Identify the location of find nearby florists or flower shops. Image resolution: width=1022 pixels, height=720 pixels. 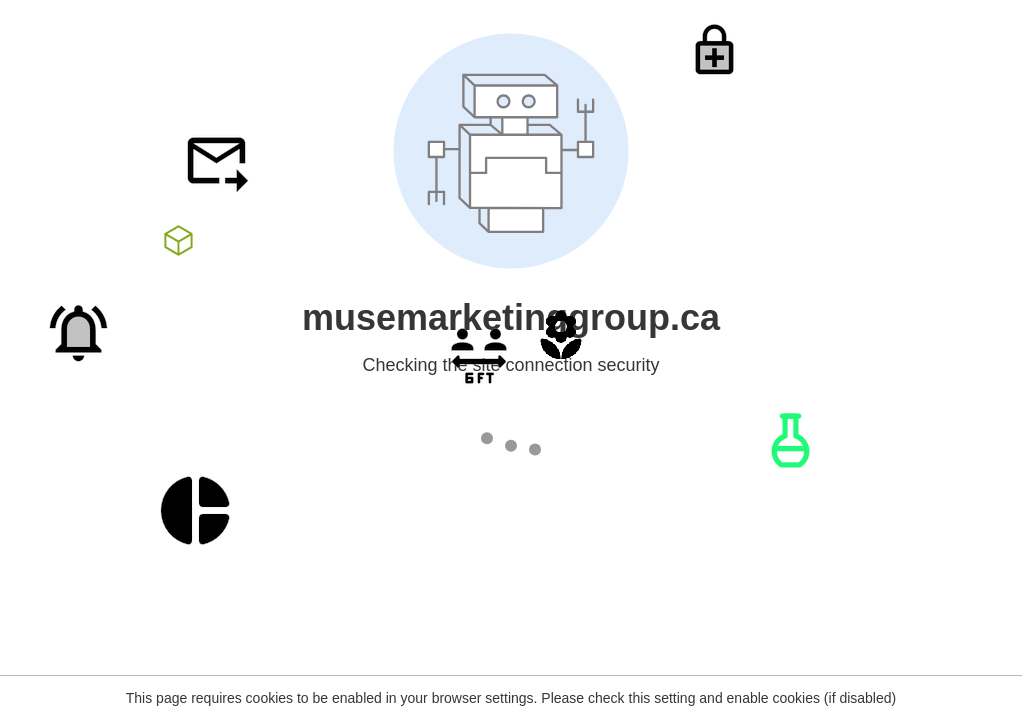
(561, 336).